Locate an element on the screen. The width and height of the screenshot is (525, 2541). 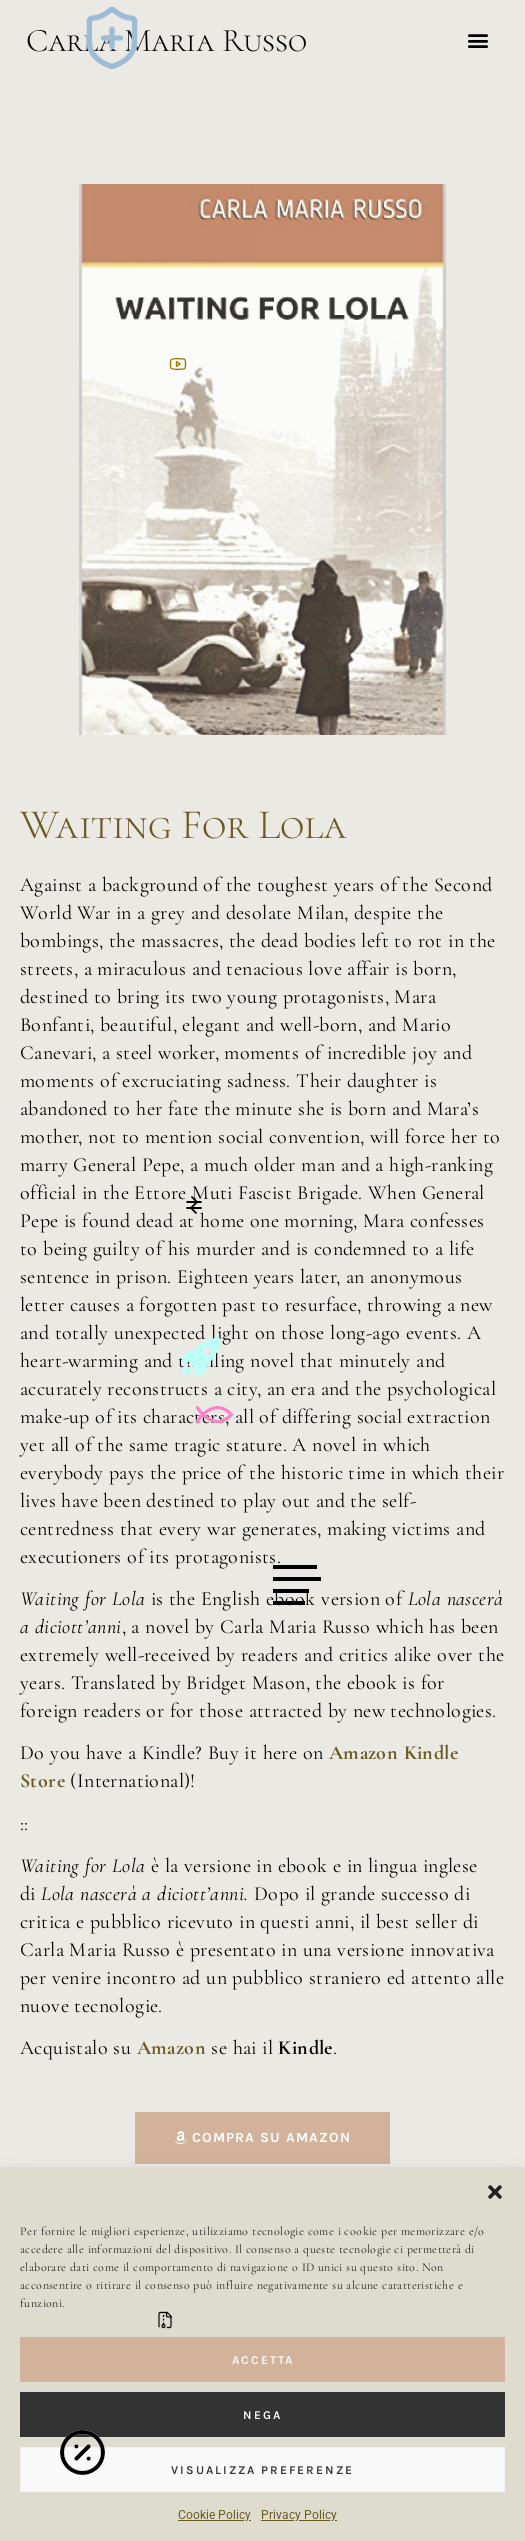
view items in a flat list format is located at coordinates (297, 1585).